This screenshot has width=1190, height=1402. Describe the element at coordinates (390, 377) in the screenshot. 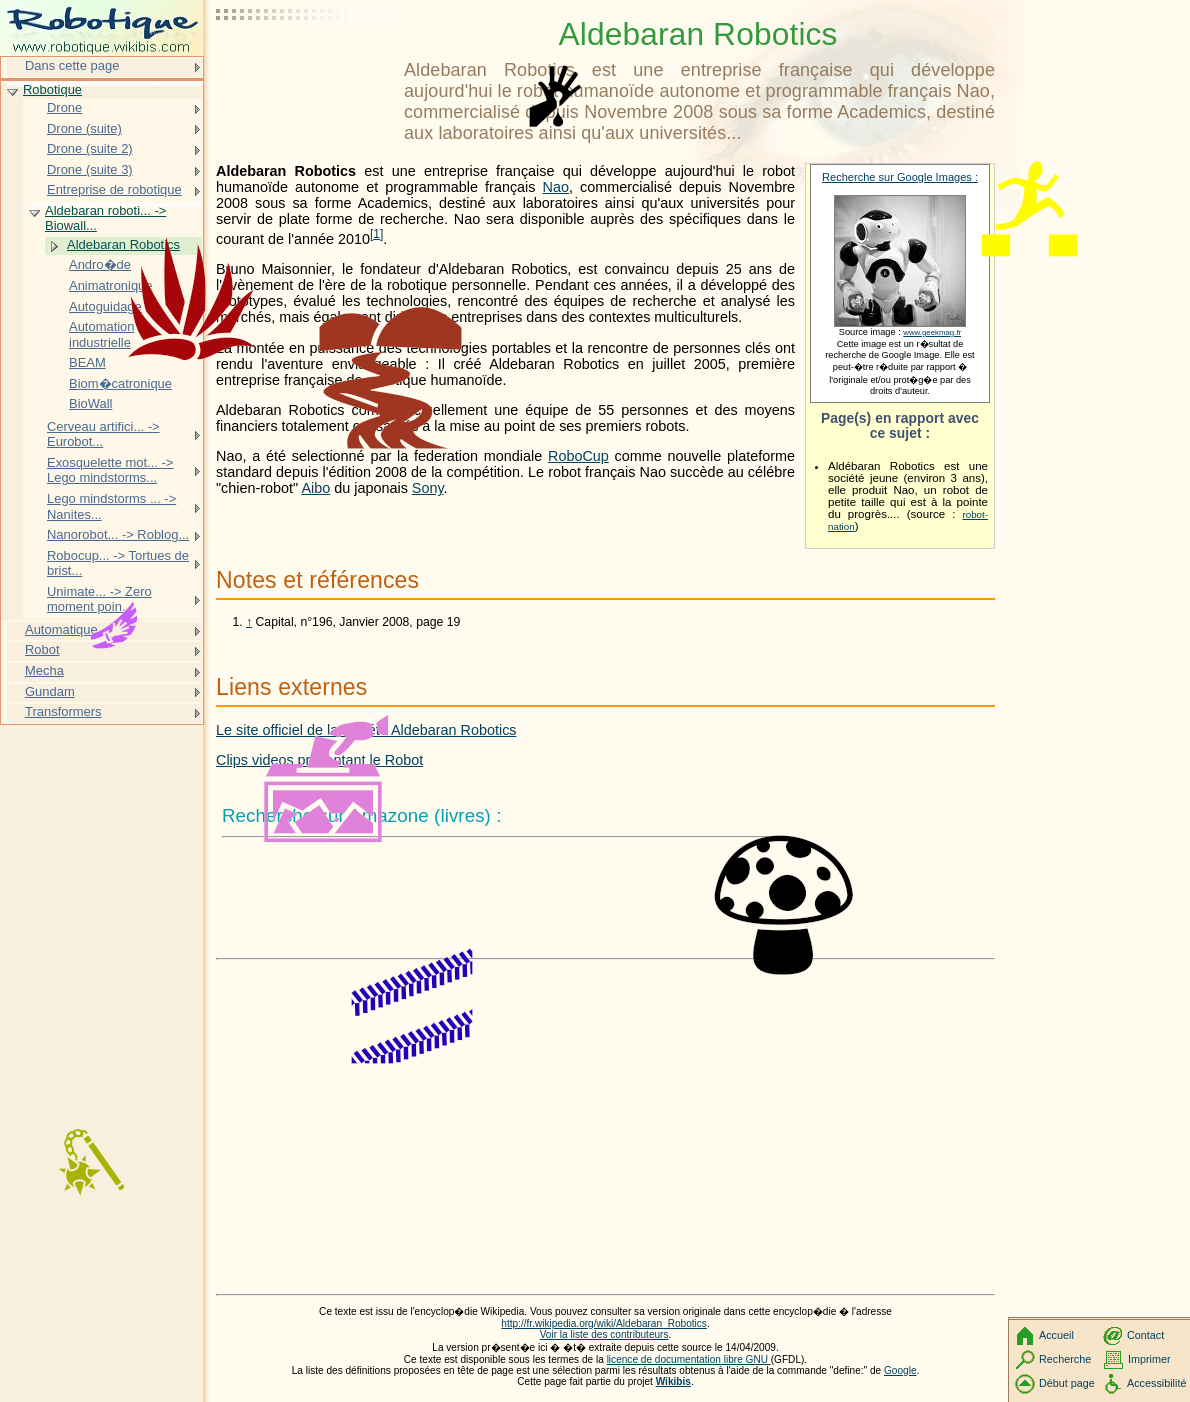

I see `view river or waterway on map` at that location.